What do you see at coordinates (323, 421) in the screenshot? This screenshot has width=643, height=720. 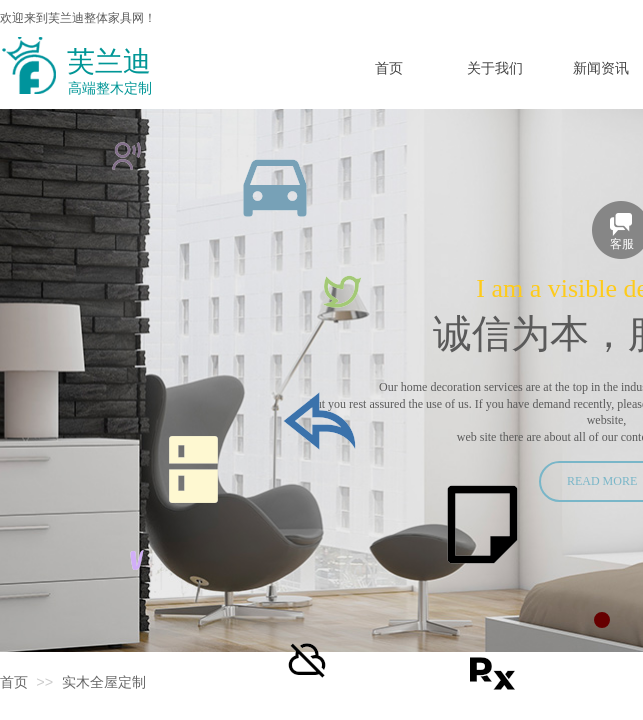 I see `reply to a message or email` at bounding box center [323, 421].